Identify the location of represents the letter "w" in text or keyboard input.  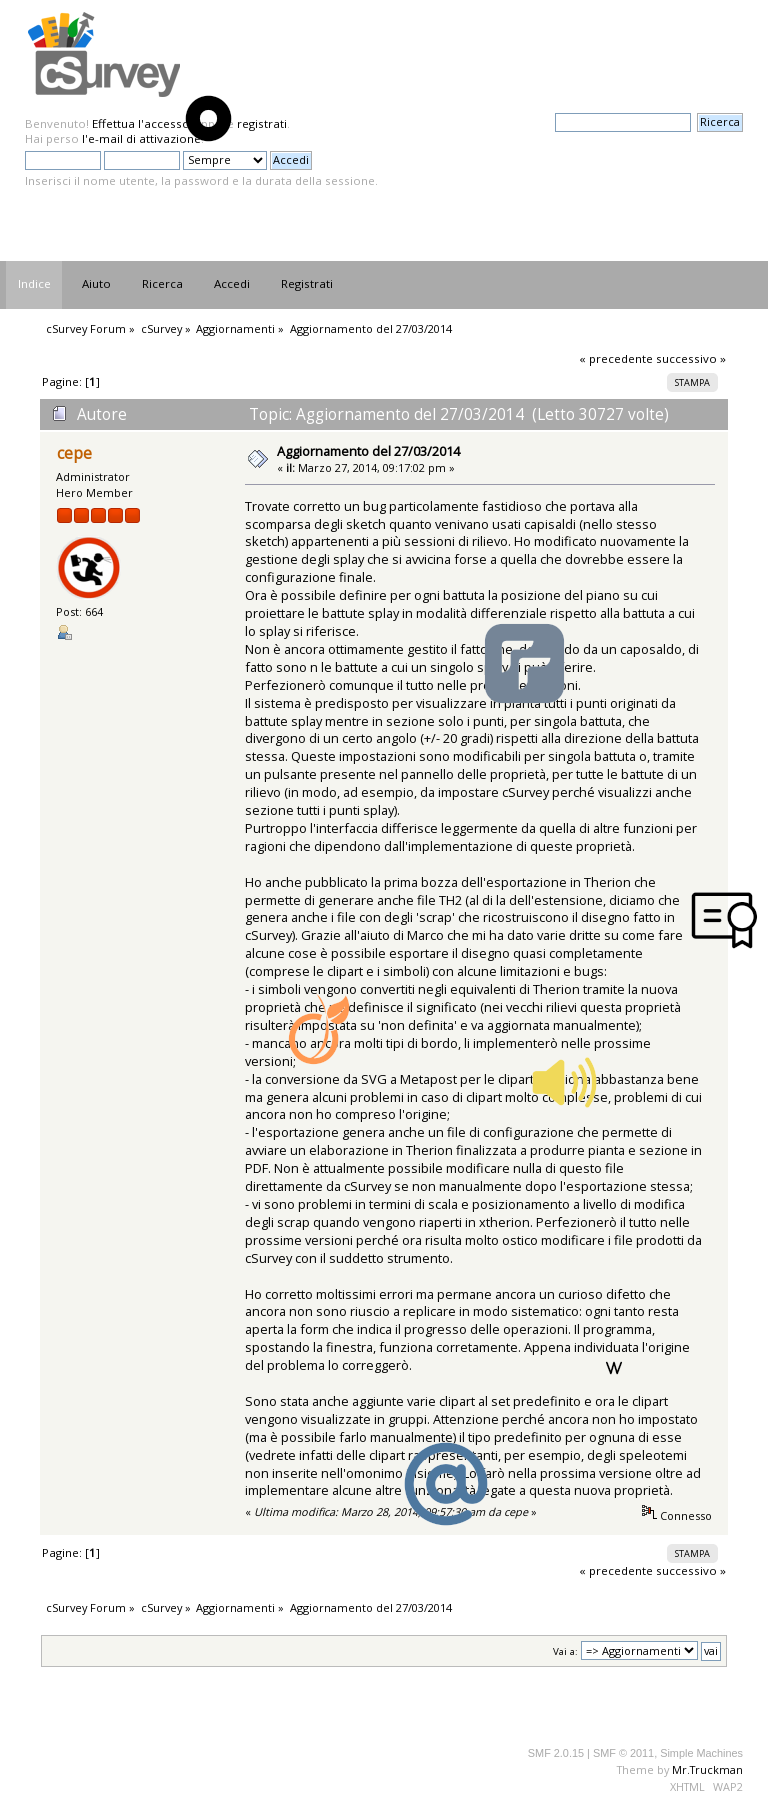
(614, 1368).